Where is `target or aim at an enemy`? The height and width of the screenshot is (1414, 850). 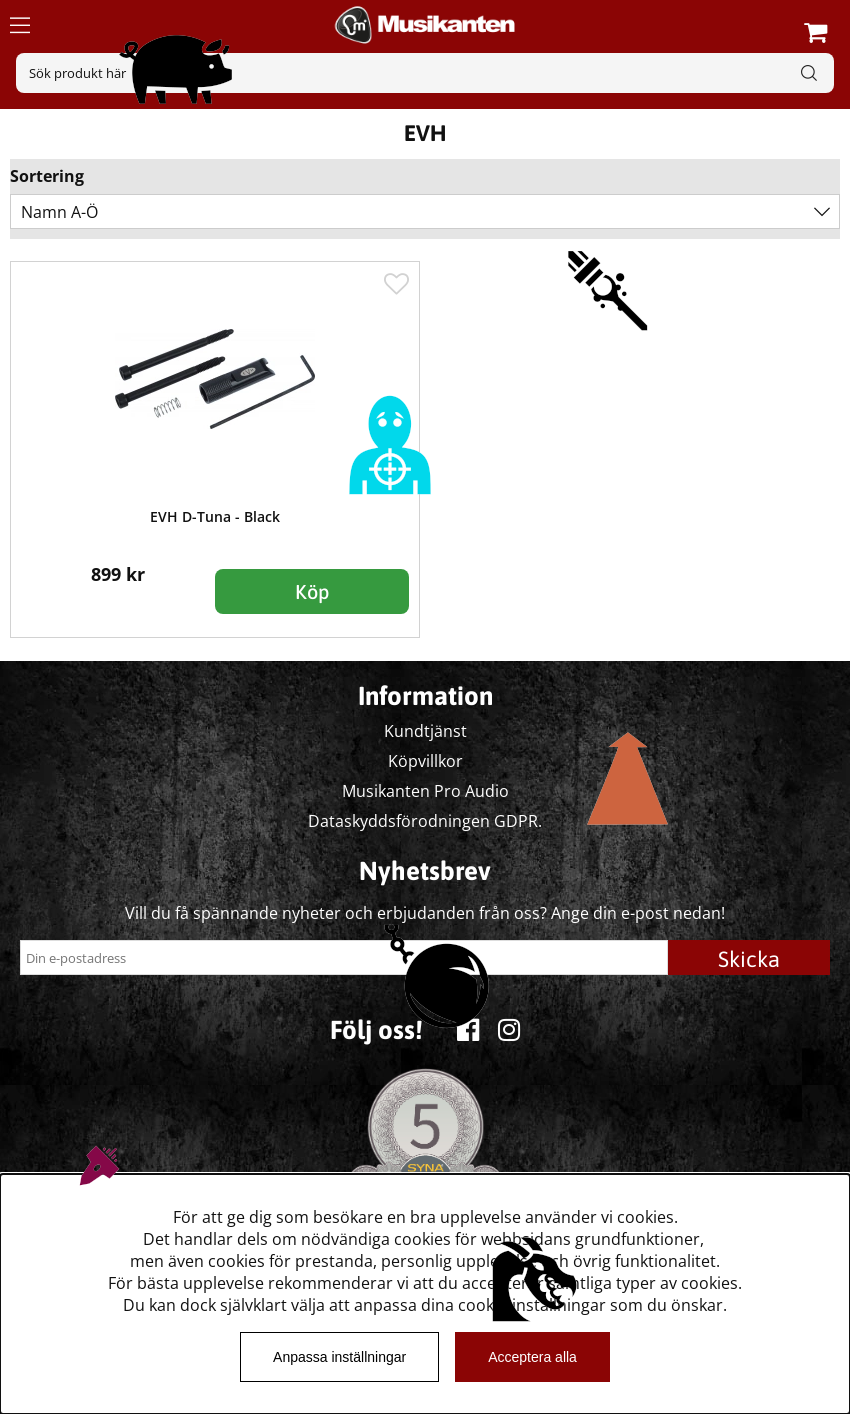 target or aim at an enemy is located at coordinates (390, 445).